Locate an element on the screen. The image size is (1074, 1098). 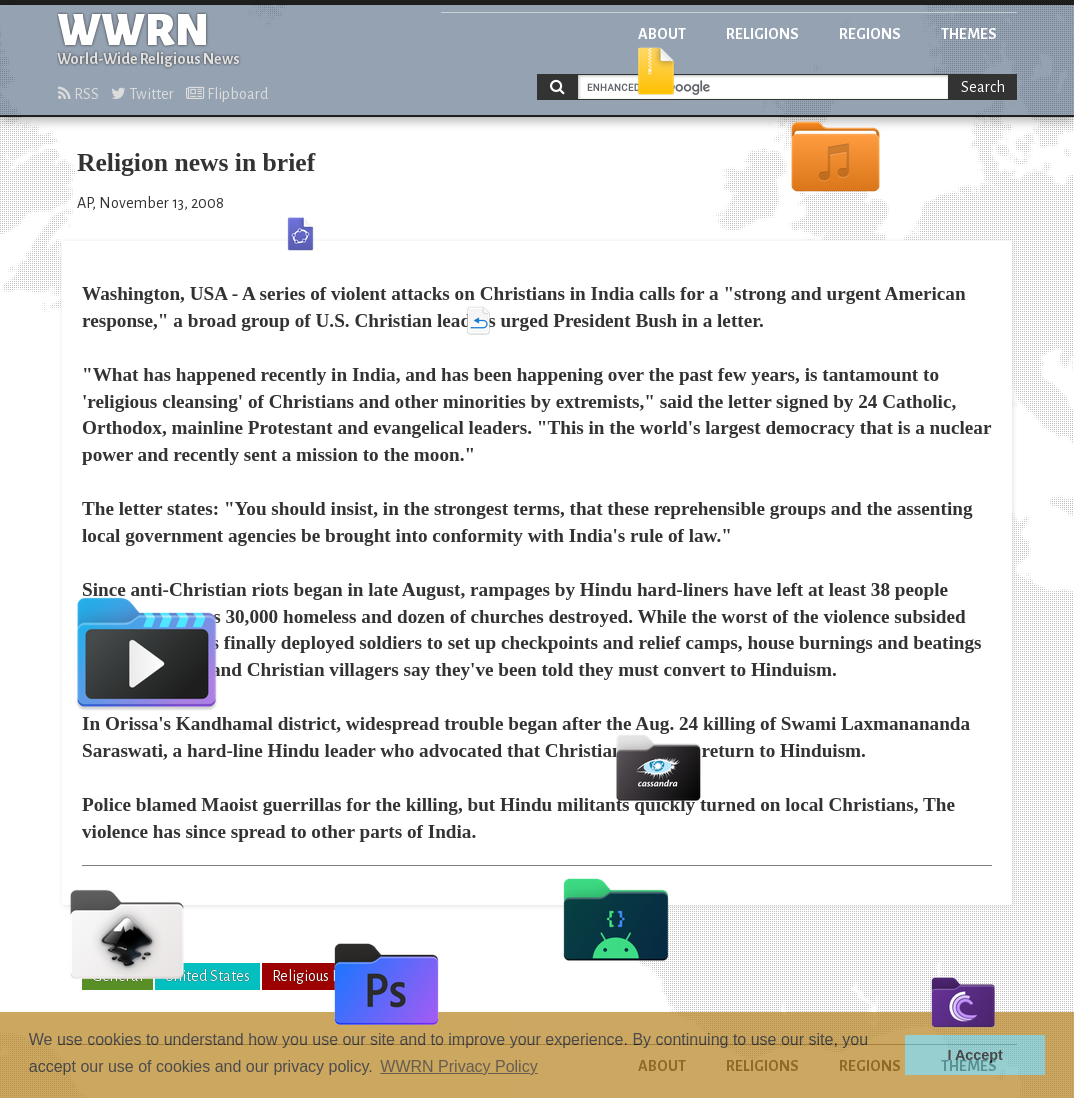
open folder containing Adobe Photoshop files is located at coordinates (386, 987).